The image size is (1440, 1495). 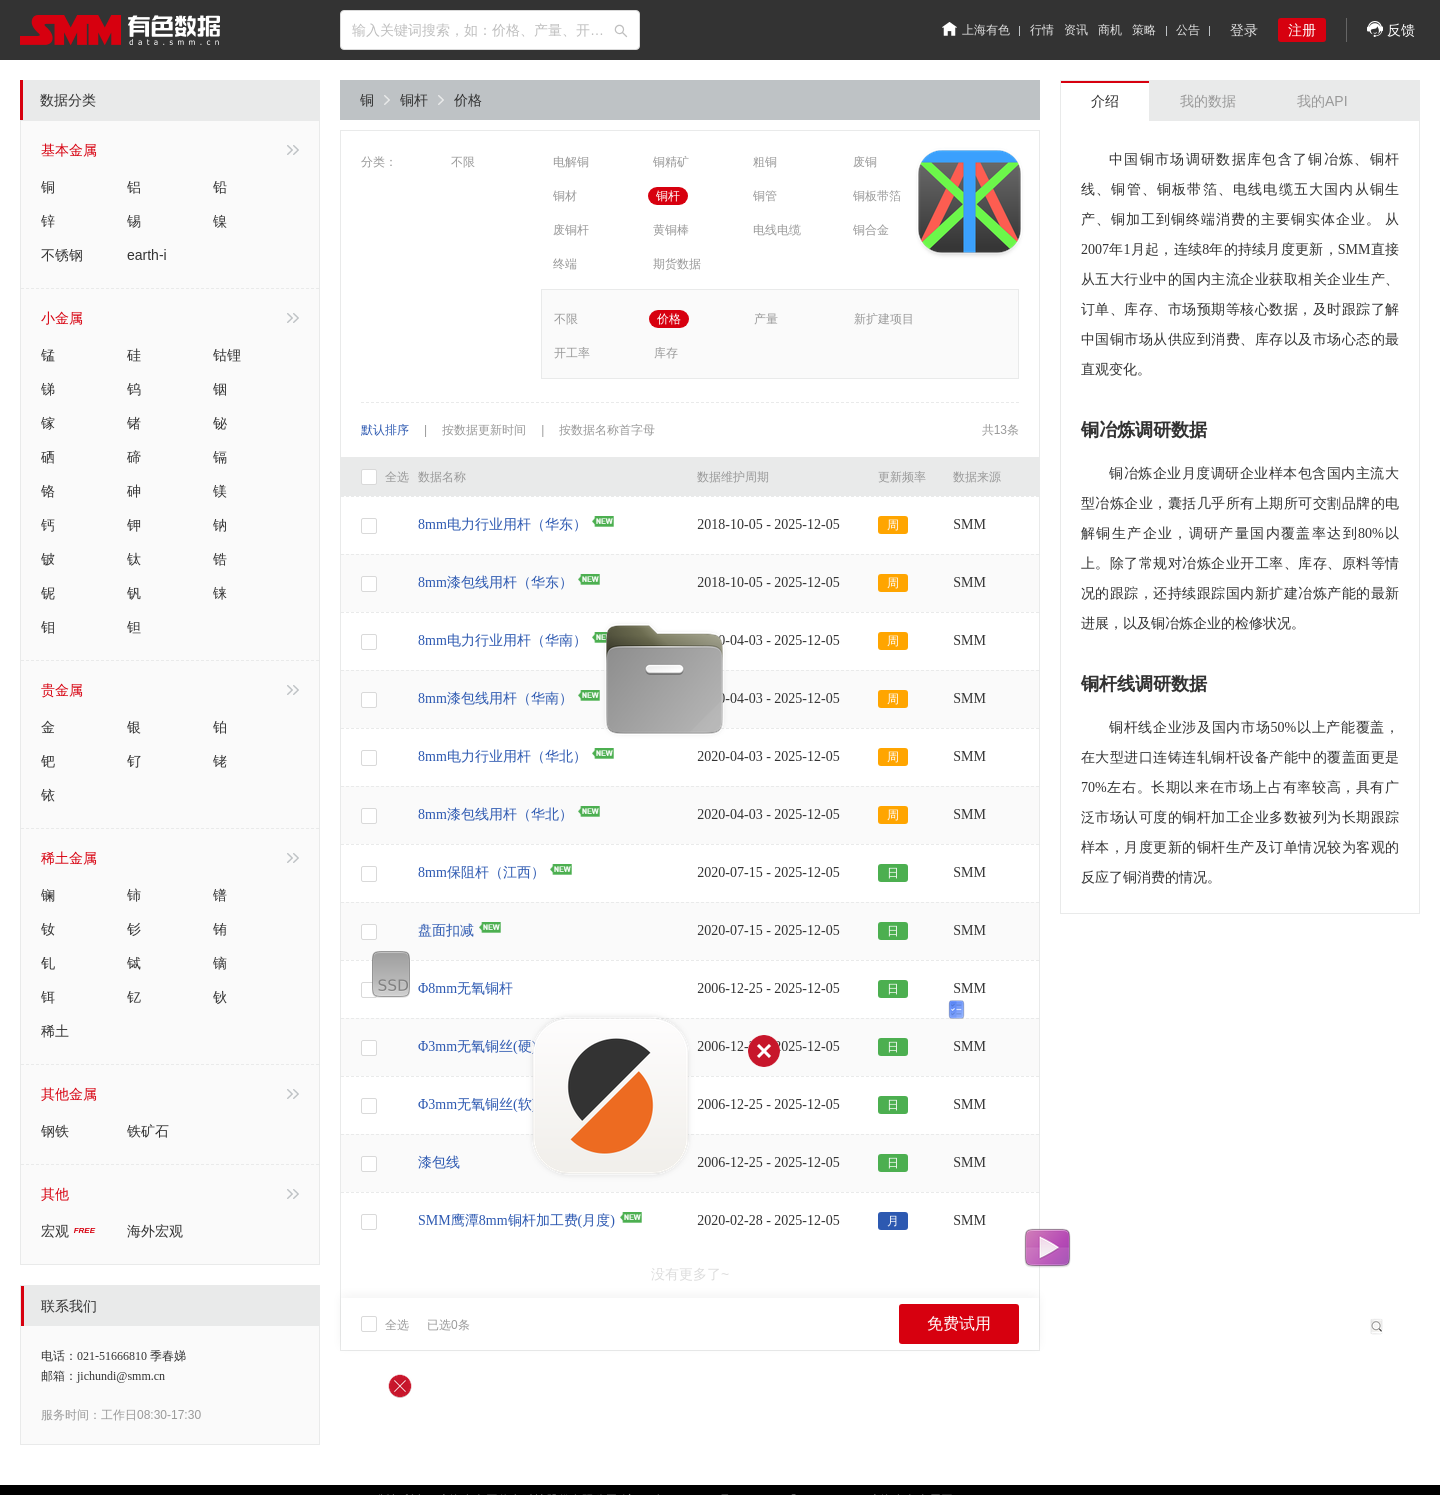 I want to click on access solid state drive storage, so click(x=391, y=974).